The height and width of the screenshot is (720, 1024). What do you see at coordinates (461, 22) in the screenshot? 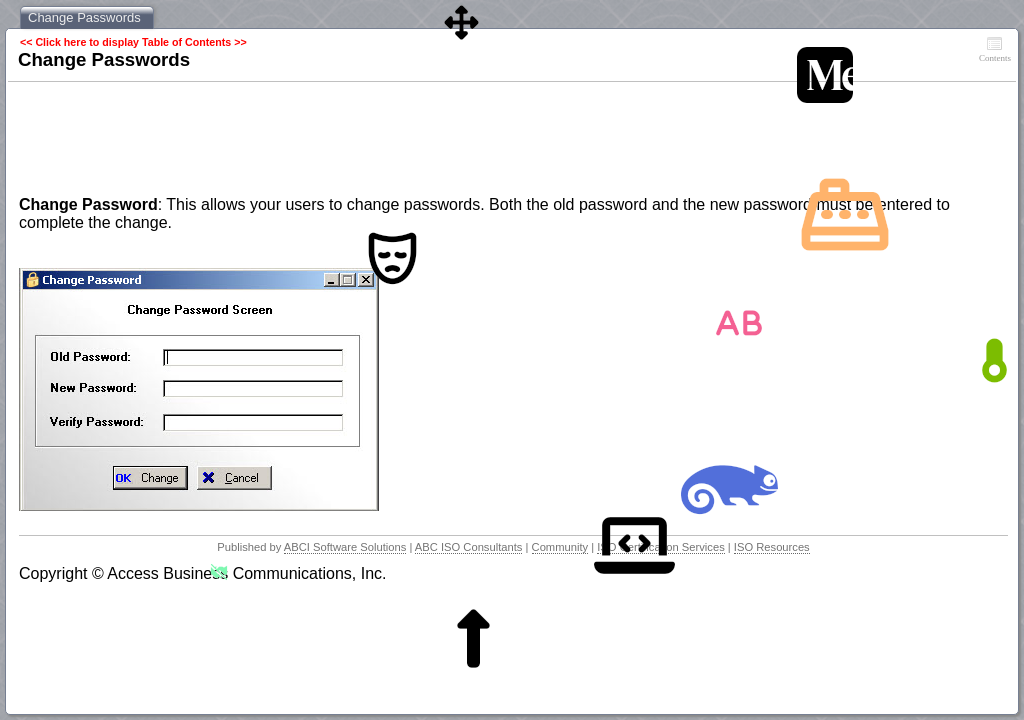
I see `move or drag an element freely` at bounding box center [461, 22].